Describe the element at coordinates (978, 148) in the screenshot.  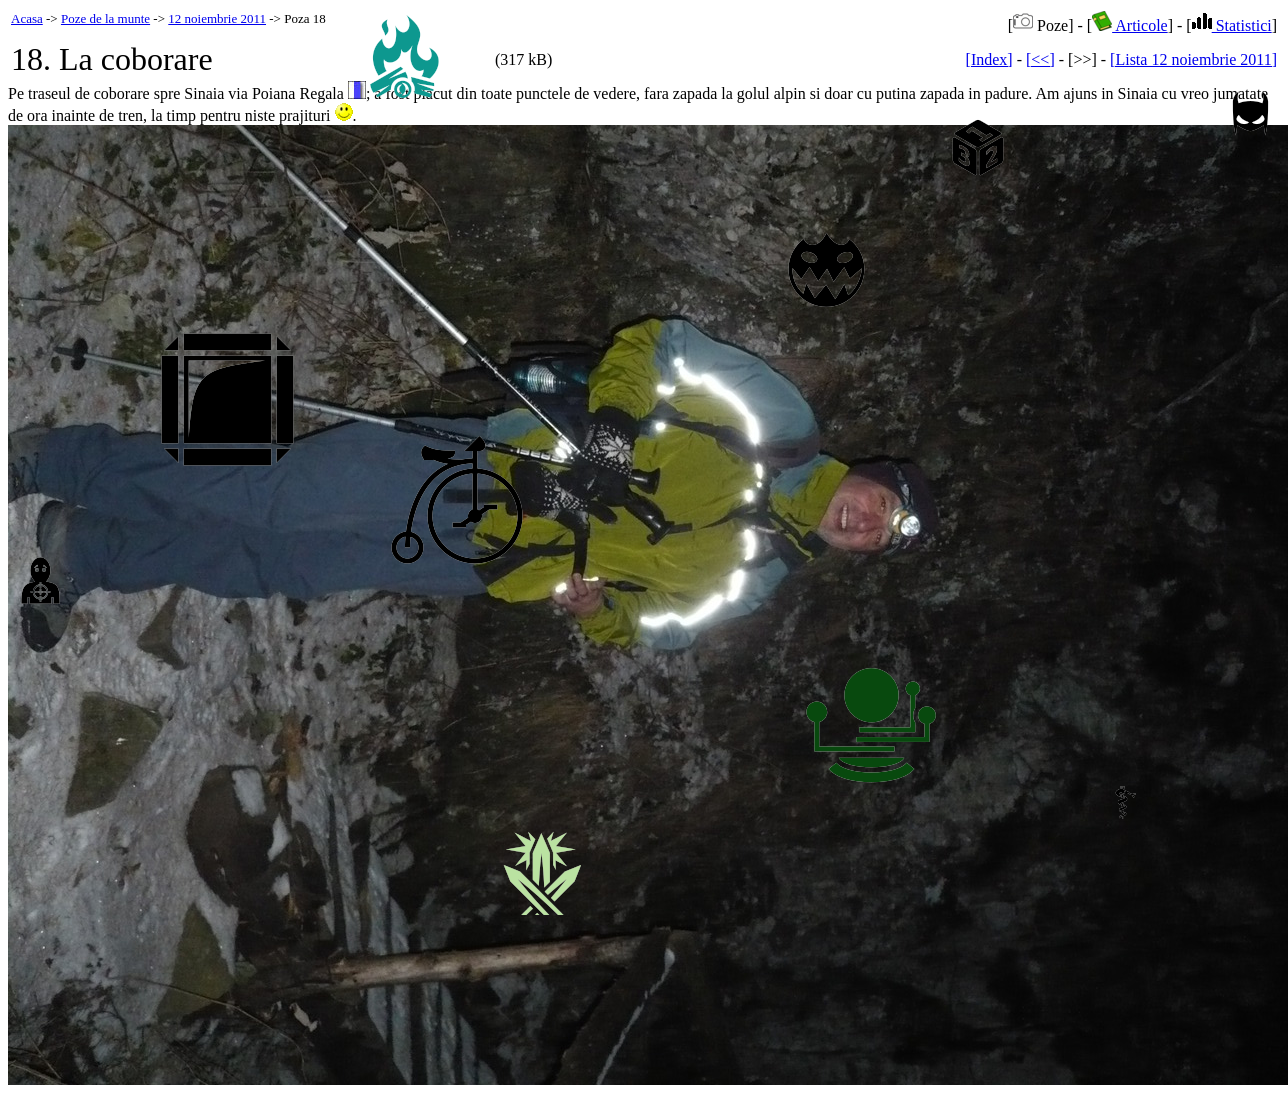
I see `roll dice or generate random number` at that location.